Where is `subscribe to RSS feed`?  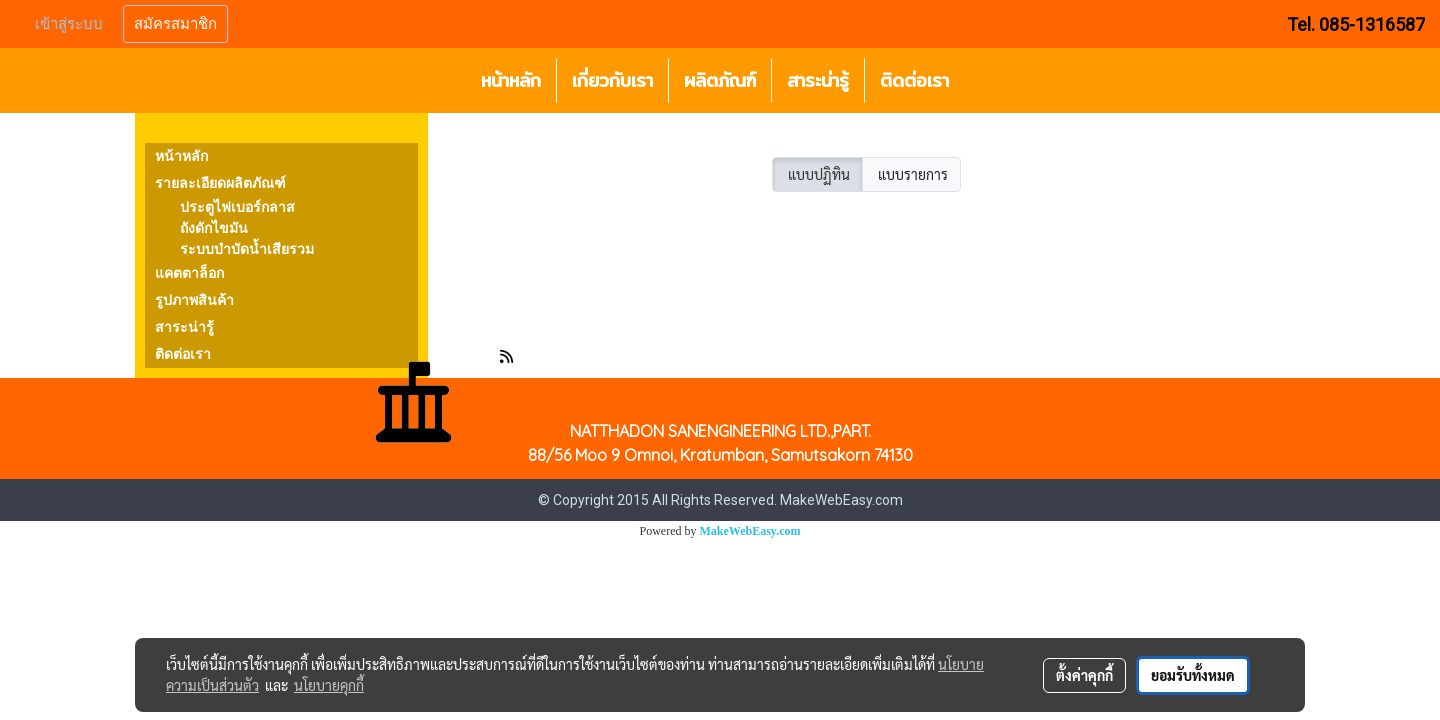 subscribe to RSS feed is located at coordinates (506, 356).